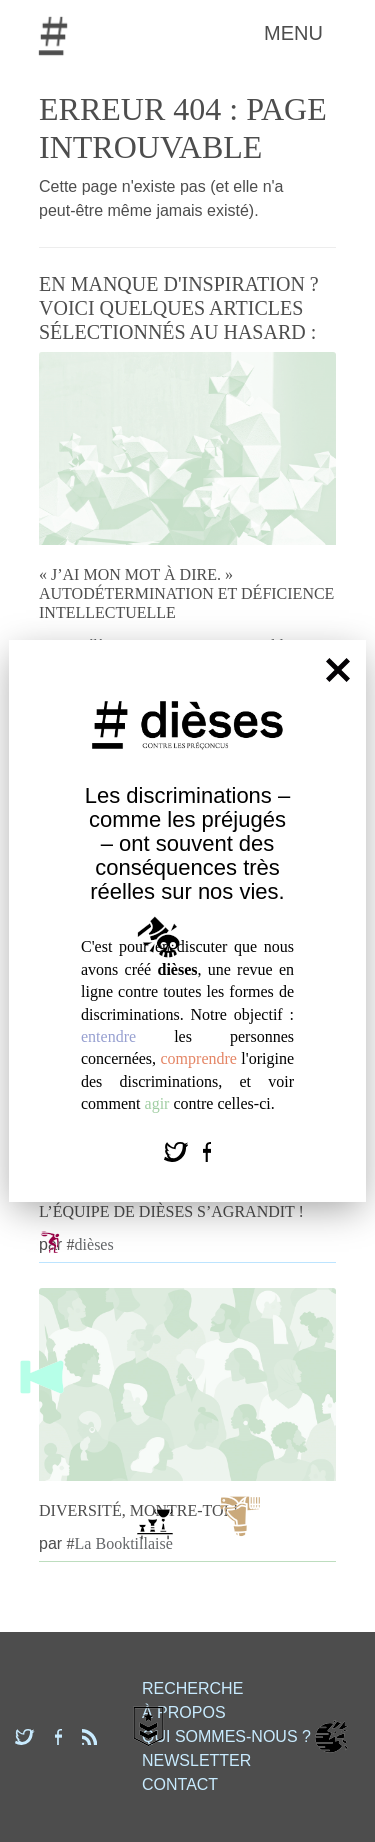  I want to click on indicates rank 3 or sergeant-level status, so click(148, 1726).